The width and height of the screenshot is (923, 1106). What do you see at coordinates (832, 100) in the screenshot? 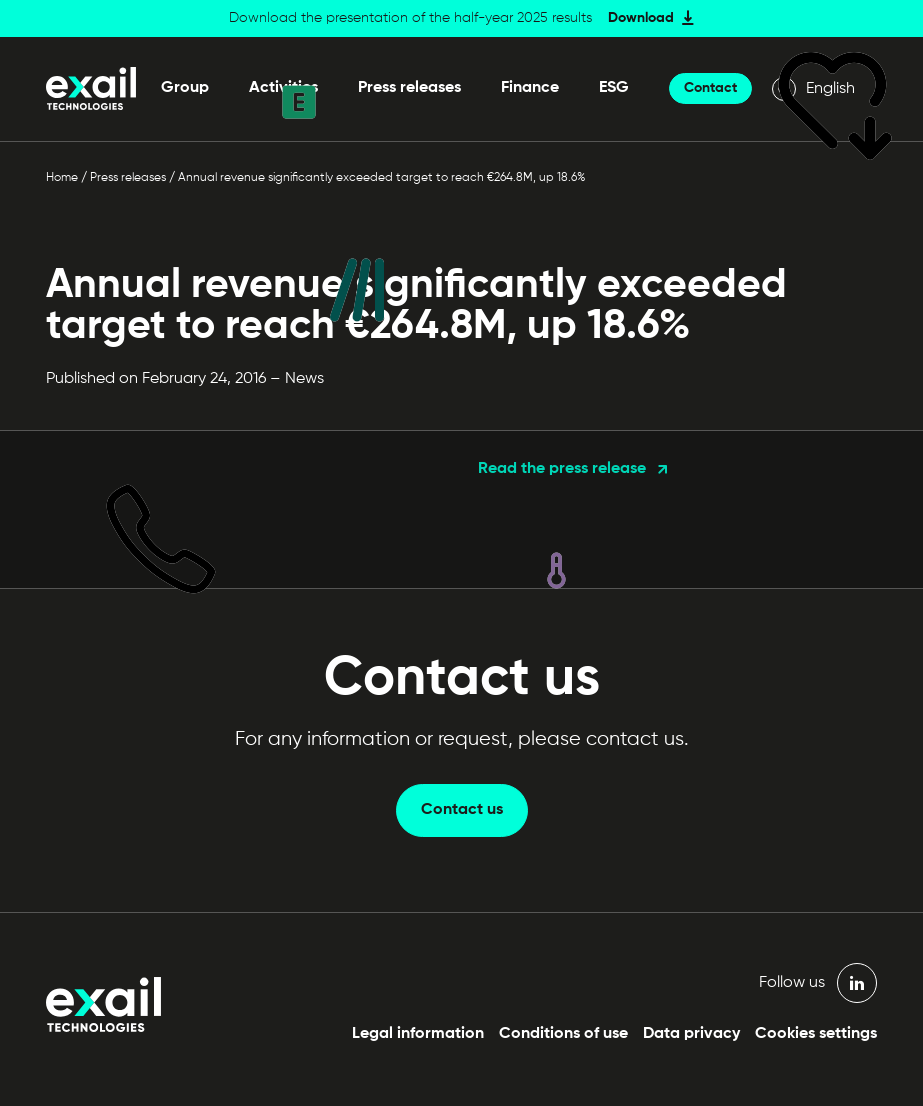
I see `download liked or favorited content` at bounding box center [832, 100].